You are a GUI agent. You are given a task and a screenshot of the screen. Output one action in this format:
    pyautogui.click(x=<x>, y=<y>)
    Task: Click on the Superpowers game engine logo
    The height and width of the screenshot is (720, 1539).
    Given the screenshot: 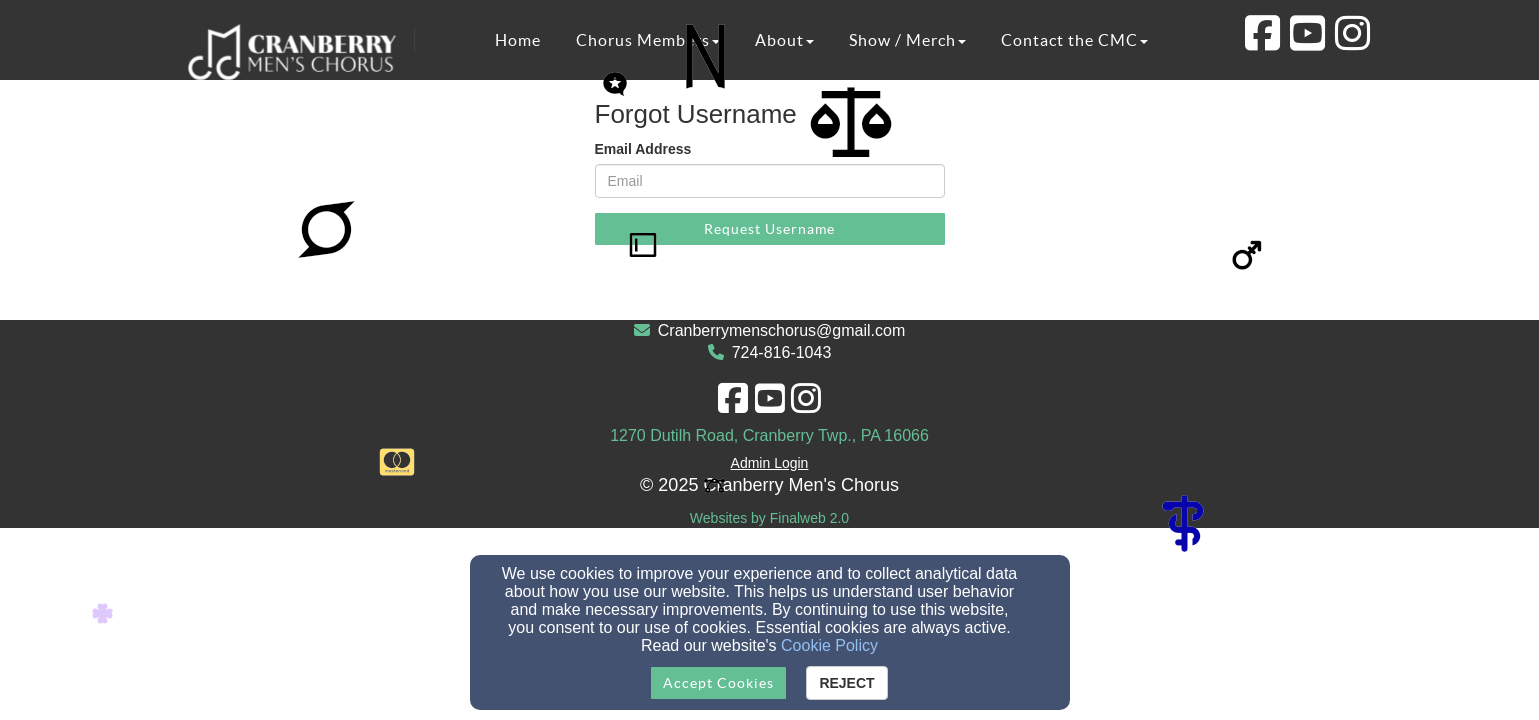 What is the action you would take?
    pyautogui.click(x=326, y=229)
    